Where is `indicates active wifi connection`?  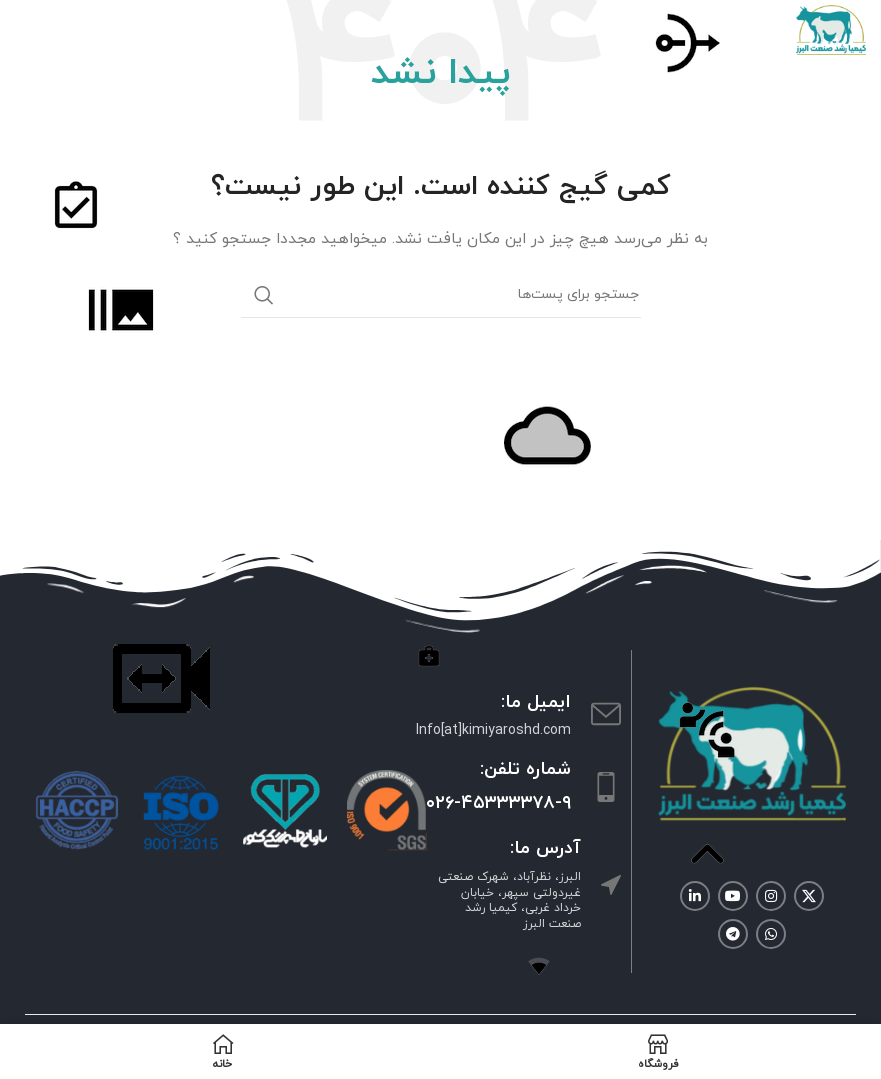
indicates active wifi connection is located at coordinates (539, 966).